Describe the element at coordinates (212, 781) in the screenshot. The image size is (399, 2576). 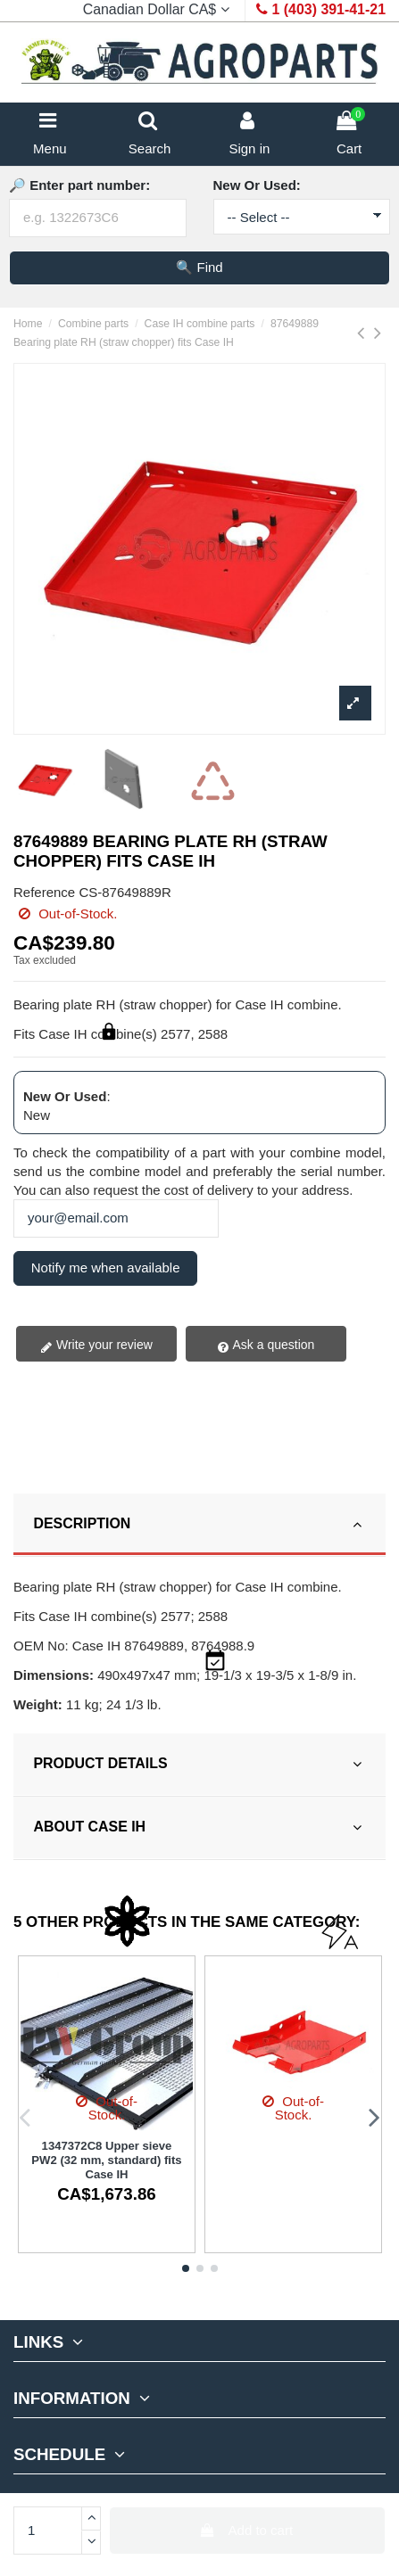
I see `indicates a recycling or refresh cycle` at that location.